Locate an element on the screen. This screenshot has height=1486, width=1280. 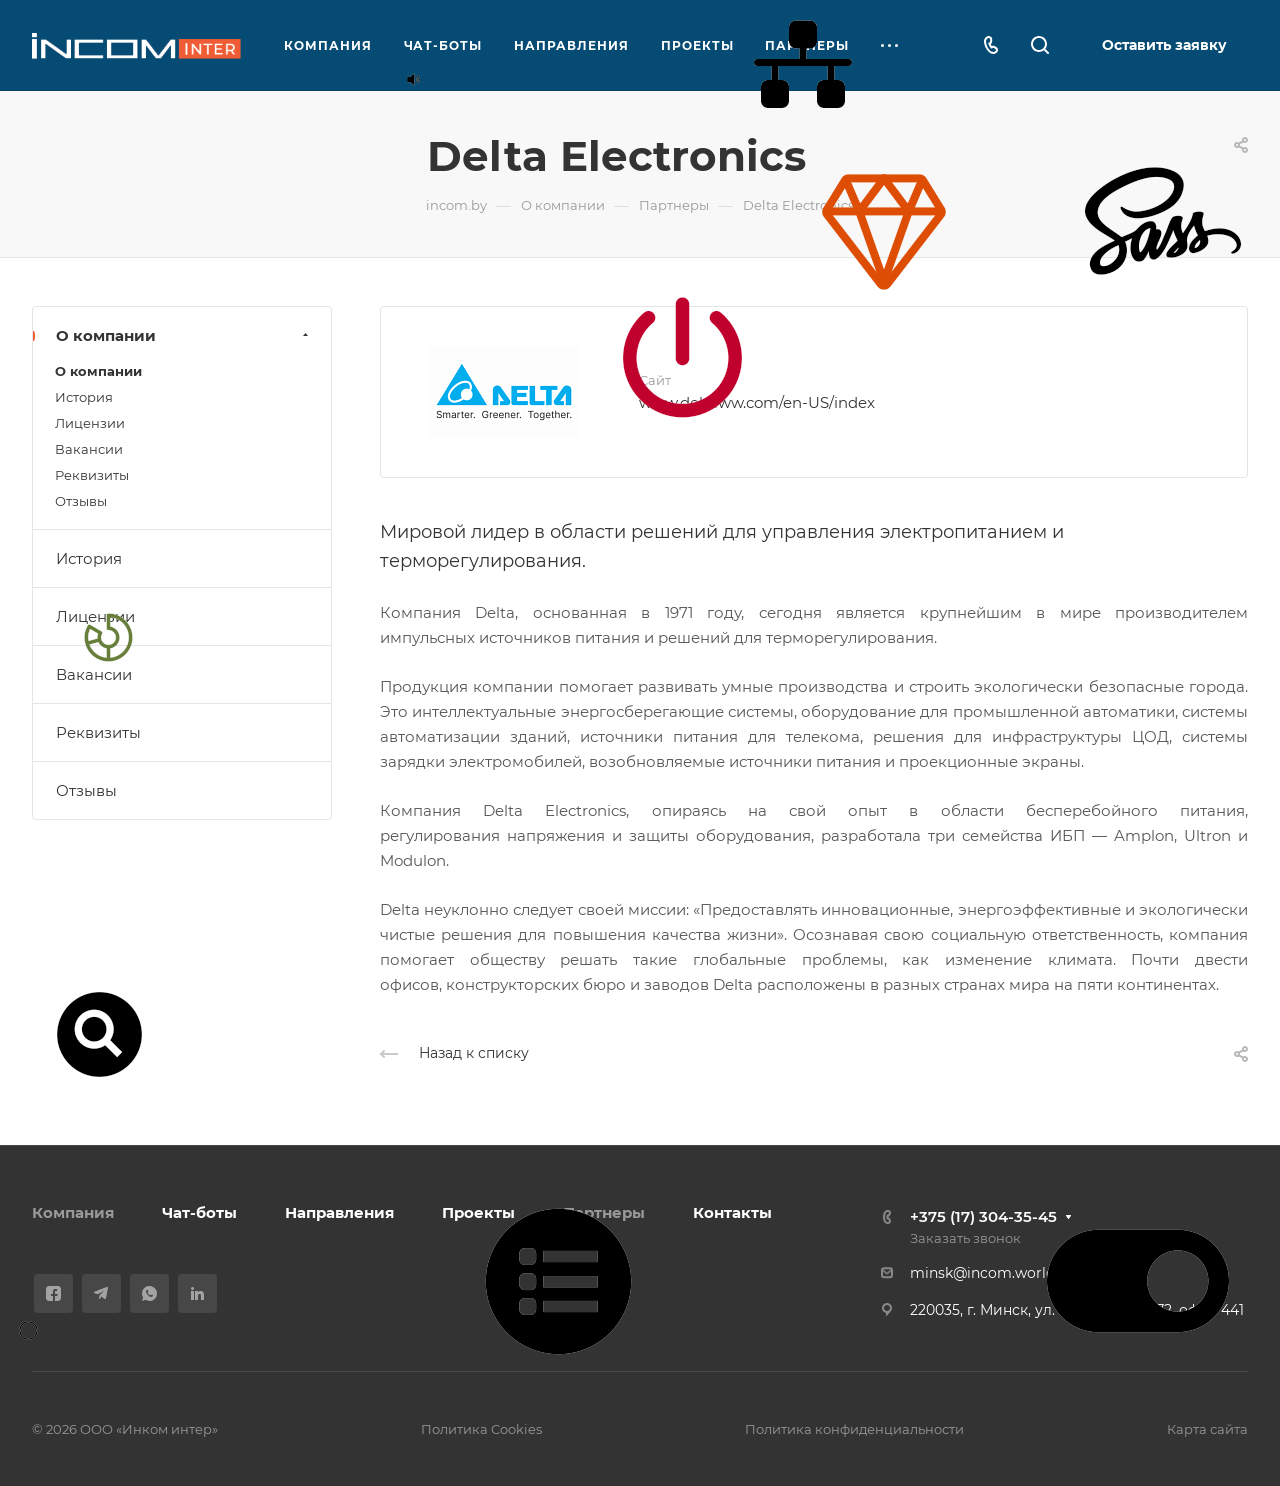
adjust audio volume to medium level is located at coordinates (413, 79).